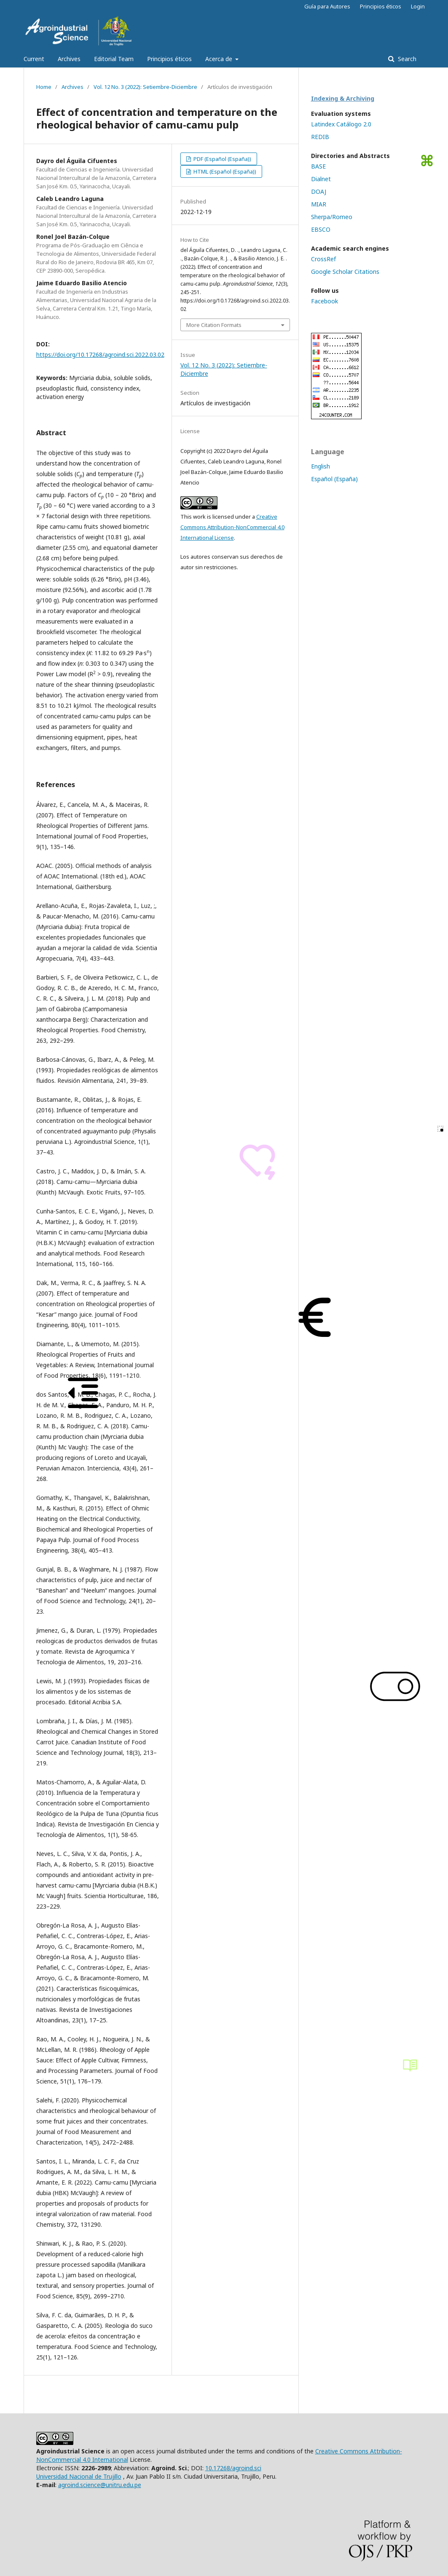 This screenshot has height=2576, width=448. I want to click on open reading mode or e-reader, so click(410, 2065).